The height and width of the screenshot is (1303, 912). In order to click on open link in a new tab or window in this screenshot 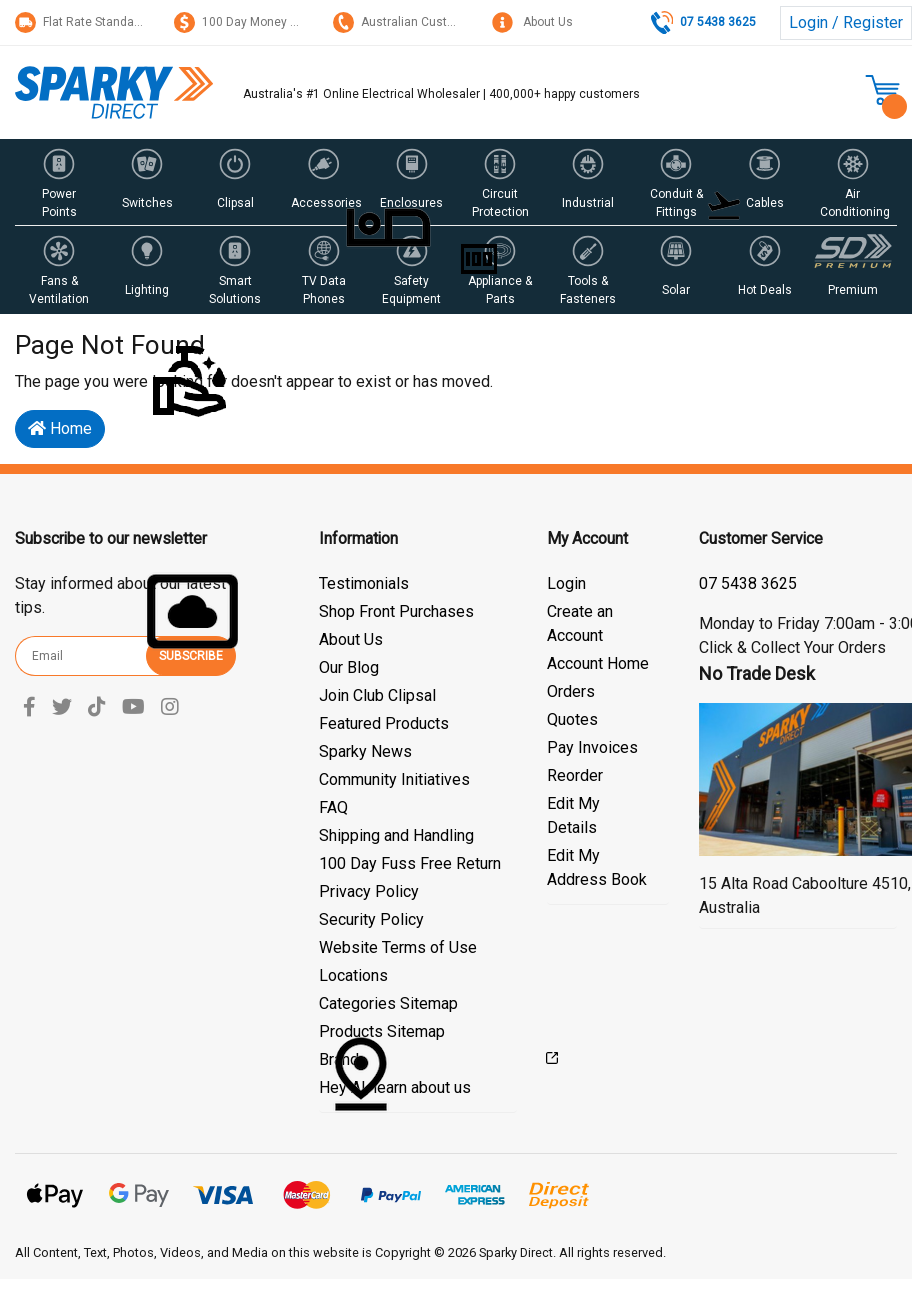, I will do `click(552, 1058)`.